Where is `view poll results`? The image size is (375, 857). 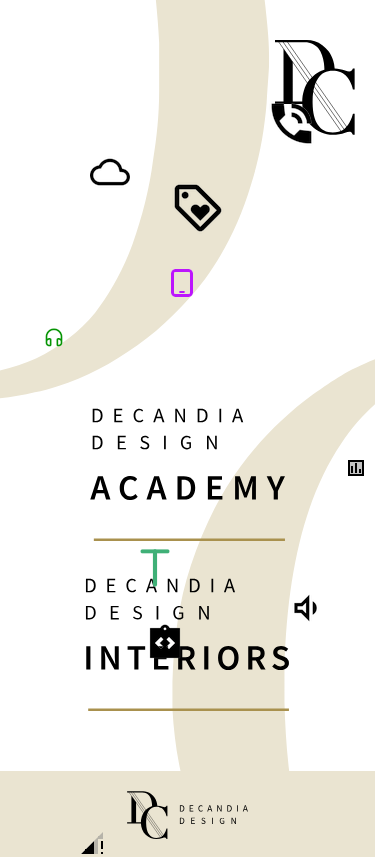
view poll results is located at coordinates (356, 468).